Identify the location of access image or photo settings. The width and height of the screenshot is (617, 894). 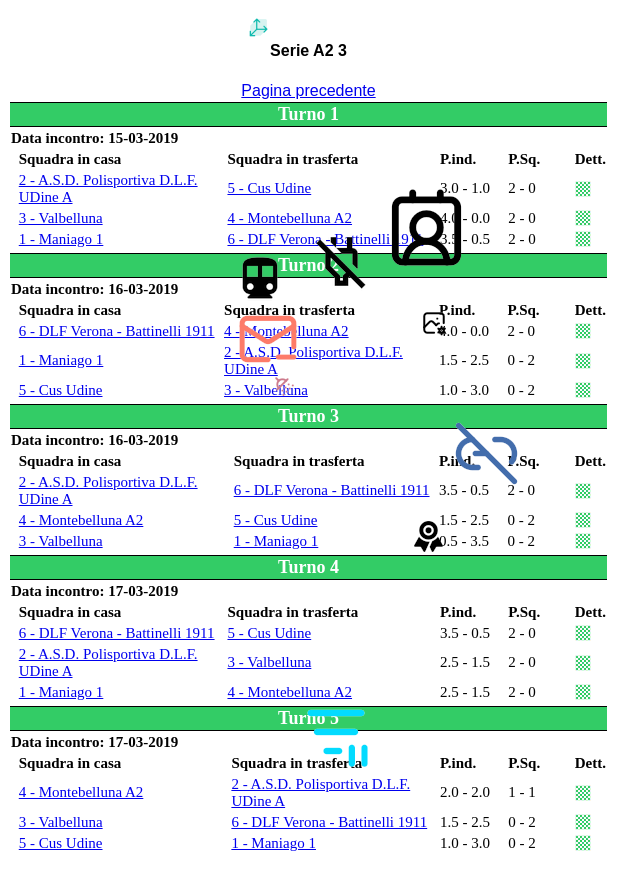
(434, 323).